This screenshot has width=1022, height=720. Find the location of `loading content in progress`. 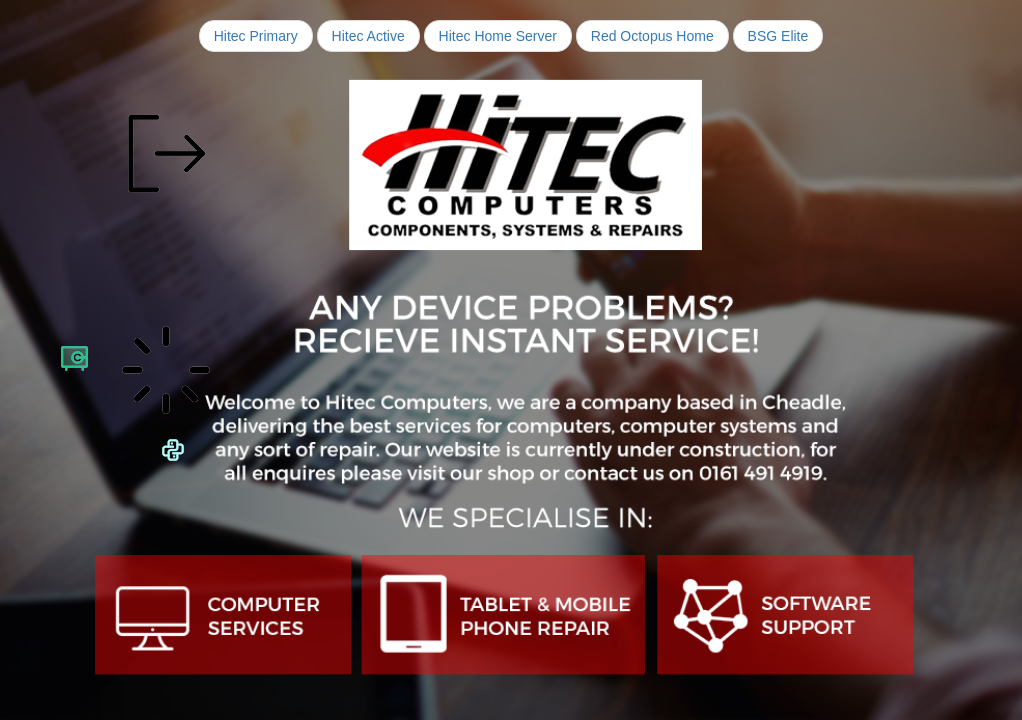

loading content in progress is located at coordinates (166, 370).